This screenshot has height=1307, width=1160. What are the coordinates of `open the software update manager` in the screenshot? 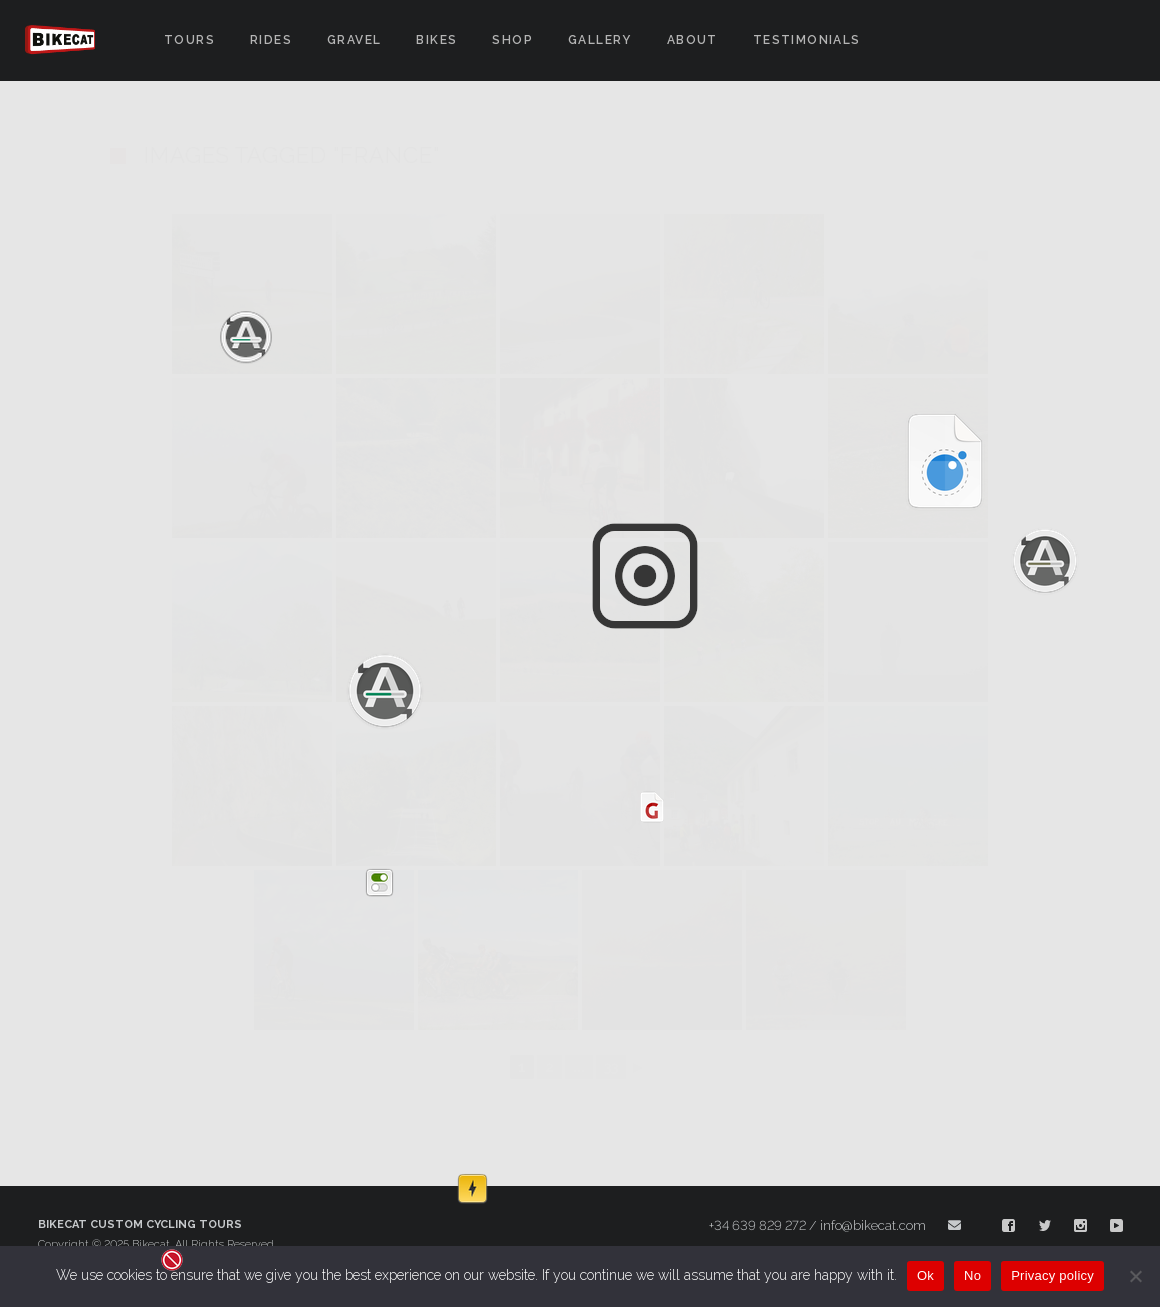 It's located at (385, 691).